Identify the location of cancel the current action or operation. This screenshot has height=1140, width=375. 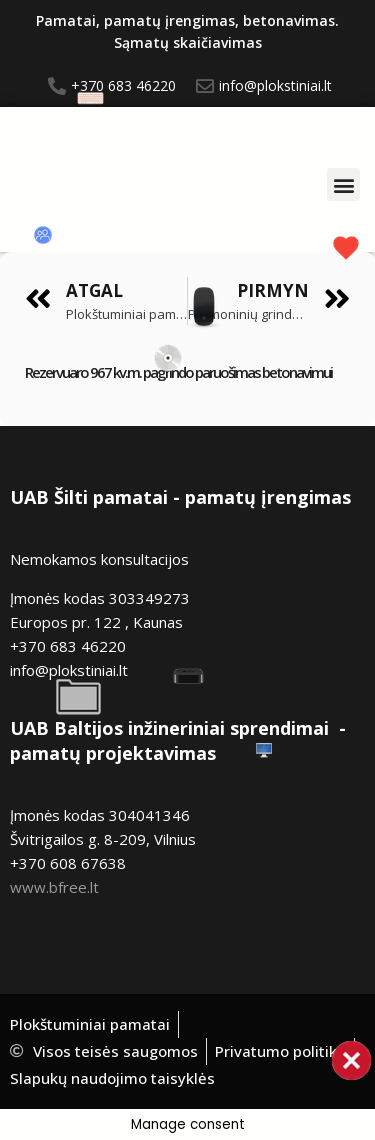
(351, 1060).